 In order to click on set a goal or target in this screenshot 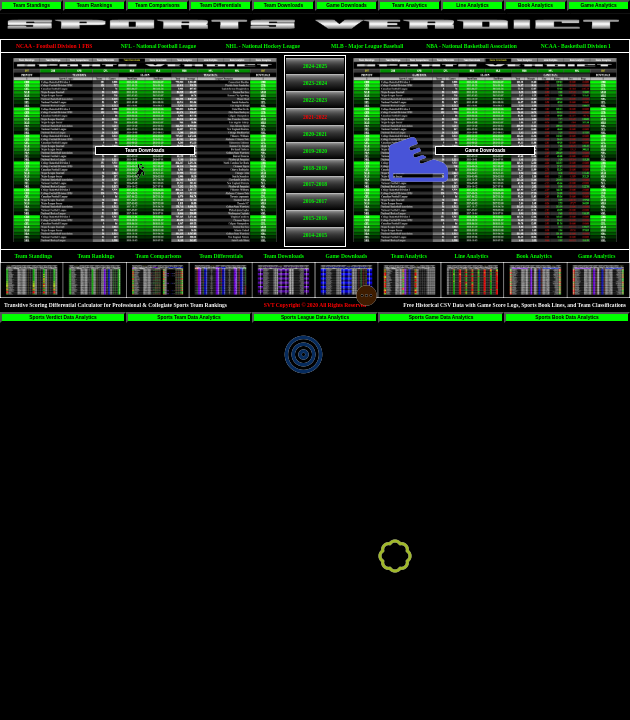, I will do `click(303, 354)`.